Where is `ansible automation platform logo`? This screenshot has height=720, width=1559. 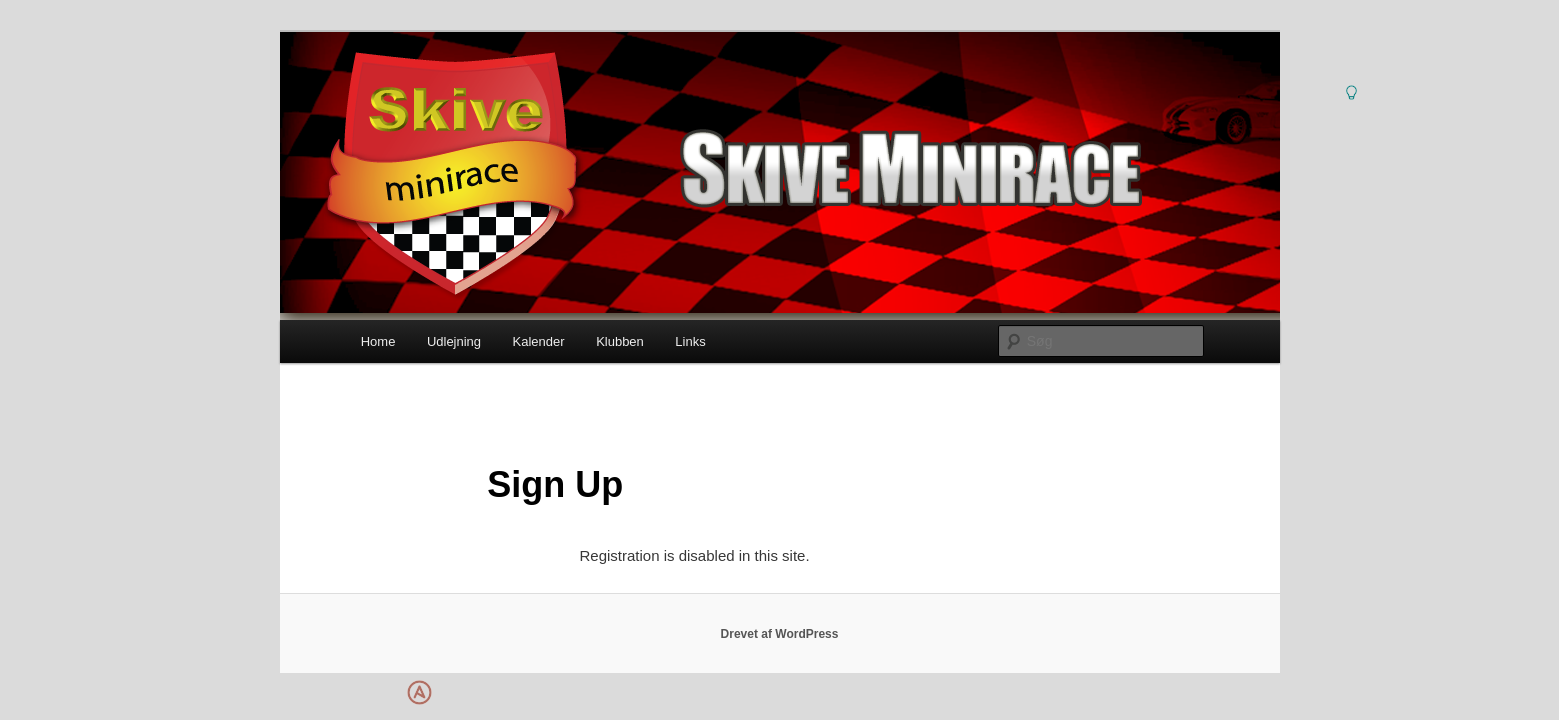
ansible automation platform logo is located at coordinates (419, 692).